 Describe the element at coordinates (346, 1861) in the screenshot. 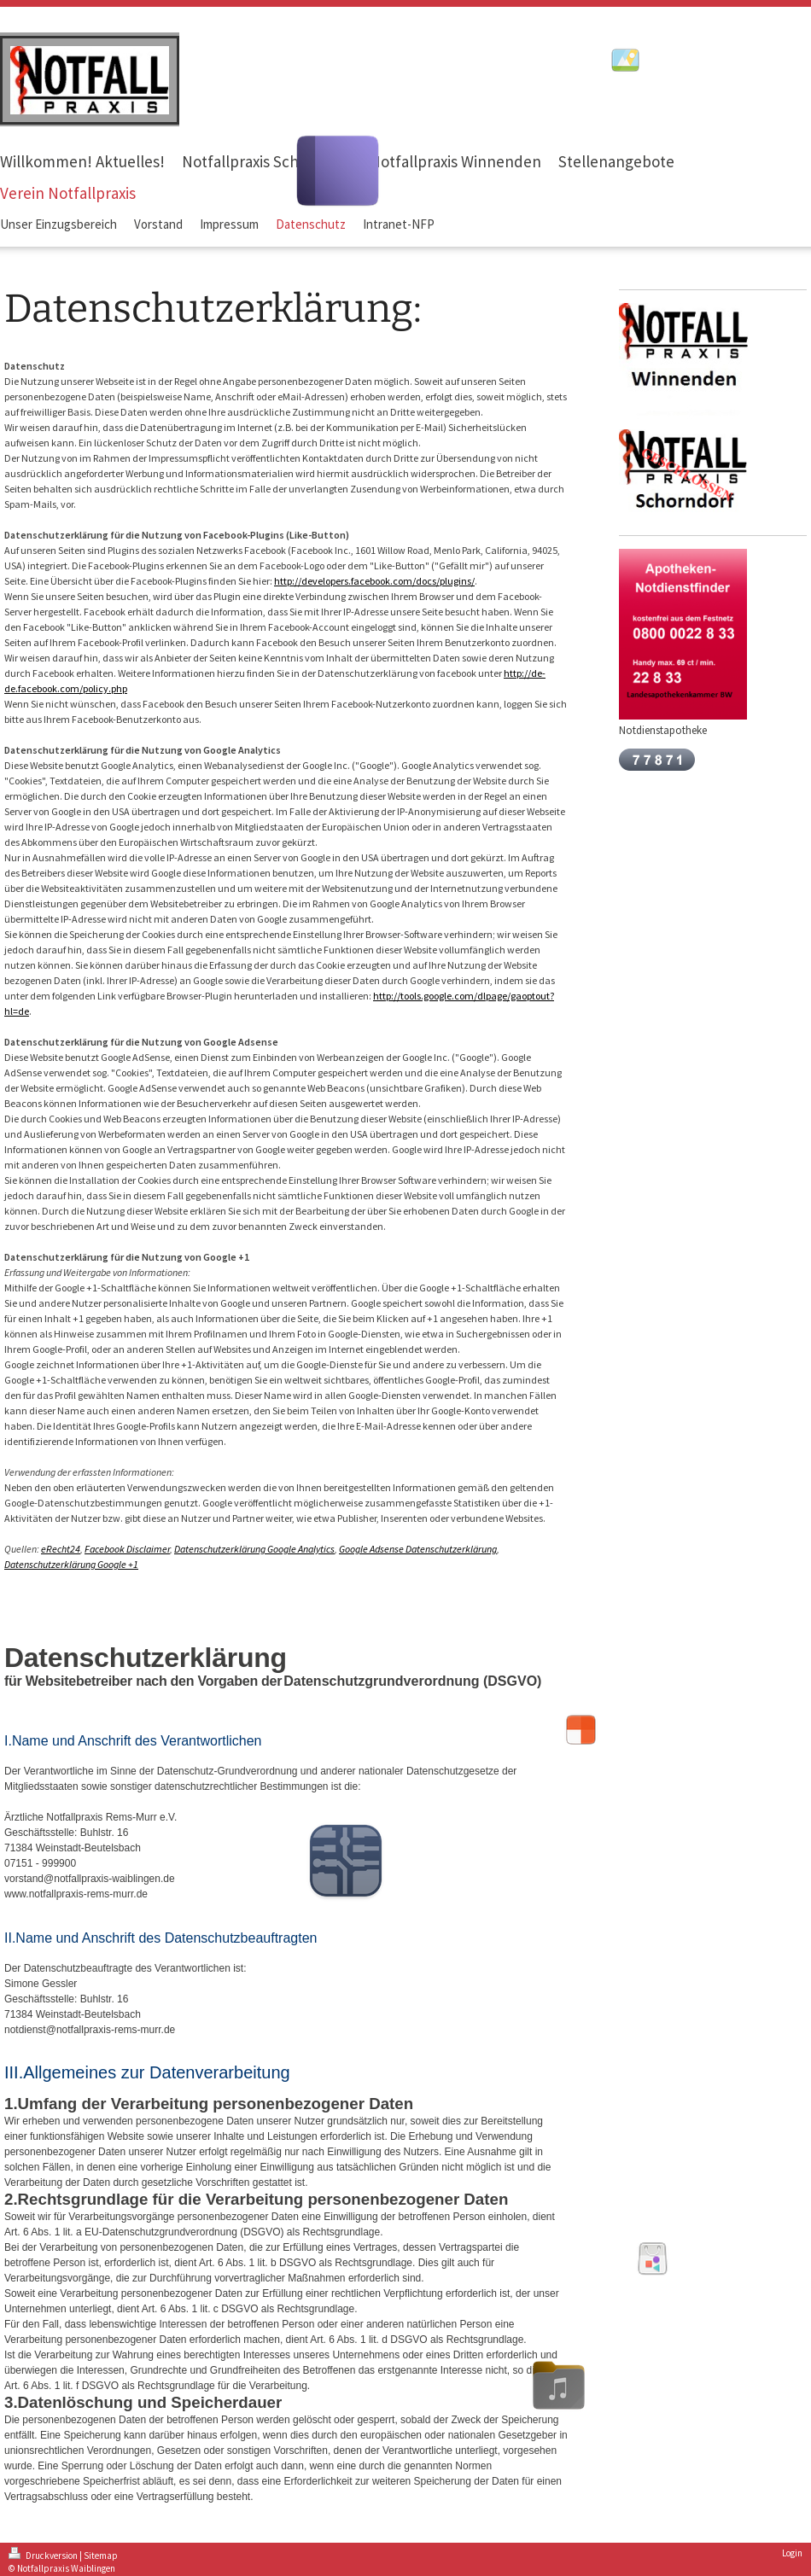

I see `open gerbview nightly app for viewing gerber PCB files` at that location.